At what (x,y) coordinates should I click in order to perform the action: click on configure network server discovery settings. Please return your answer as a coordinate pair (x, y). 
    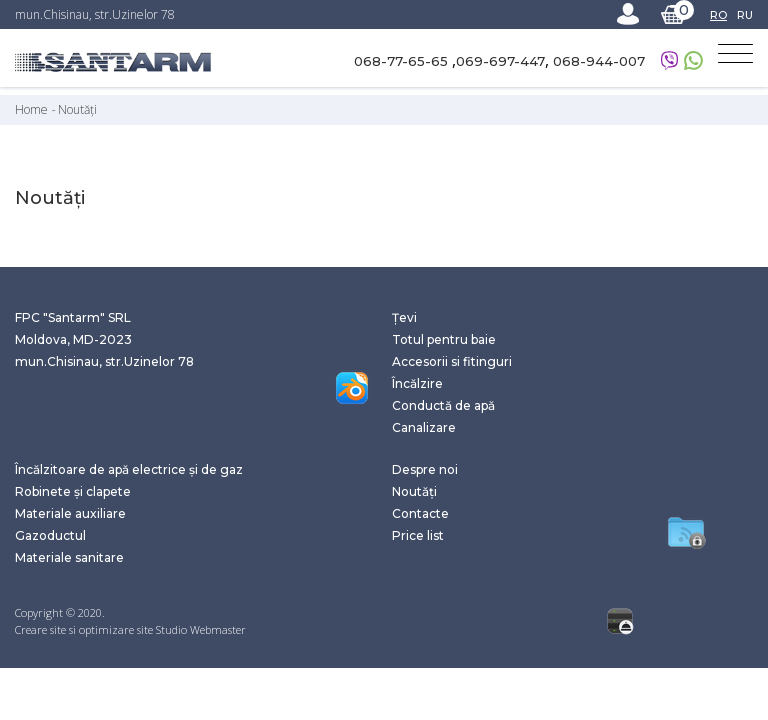
    Looking at the image, I should click on (620, 621).